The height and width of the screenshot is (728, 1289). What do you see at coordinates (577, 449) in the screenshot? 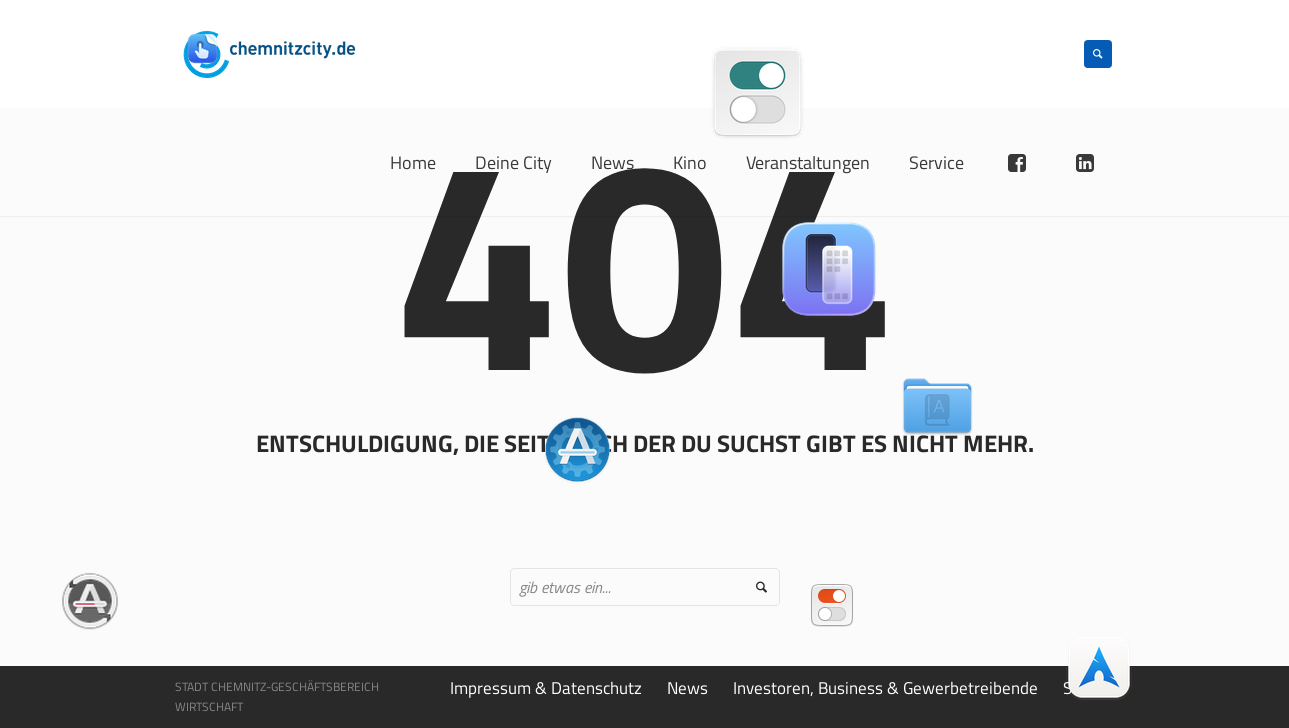
I see `open software properties and driver settings` at bounding box center [577, 449].